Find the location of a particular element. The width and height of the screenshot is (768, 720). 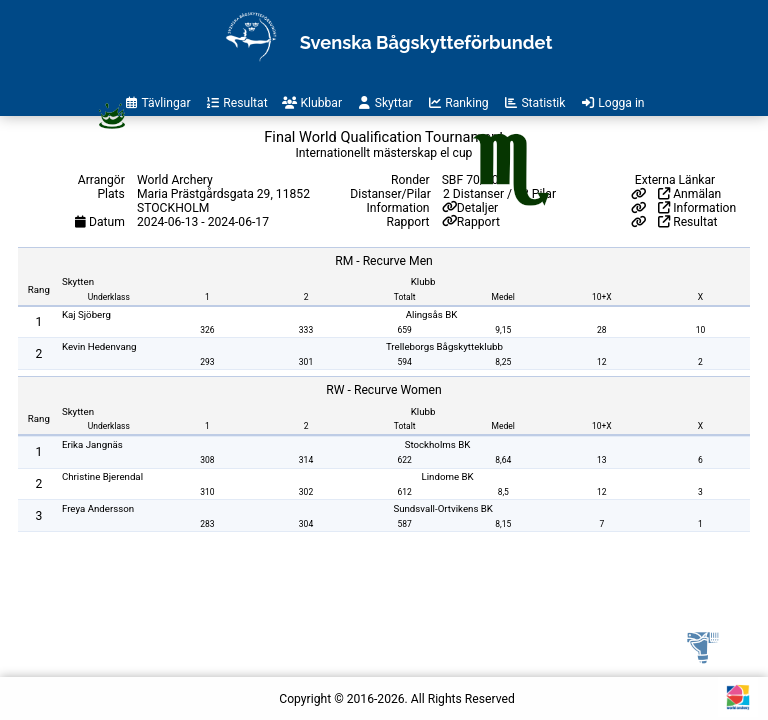

view scorpio zodiac sign is located at coordinates (511, 171).